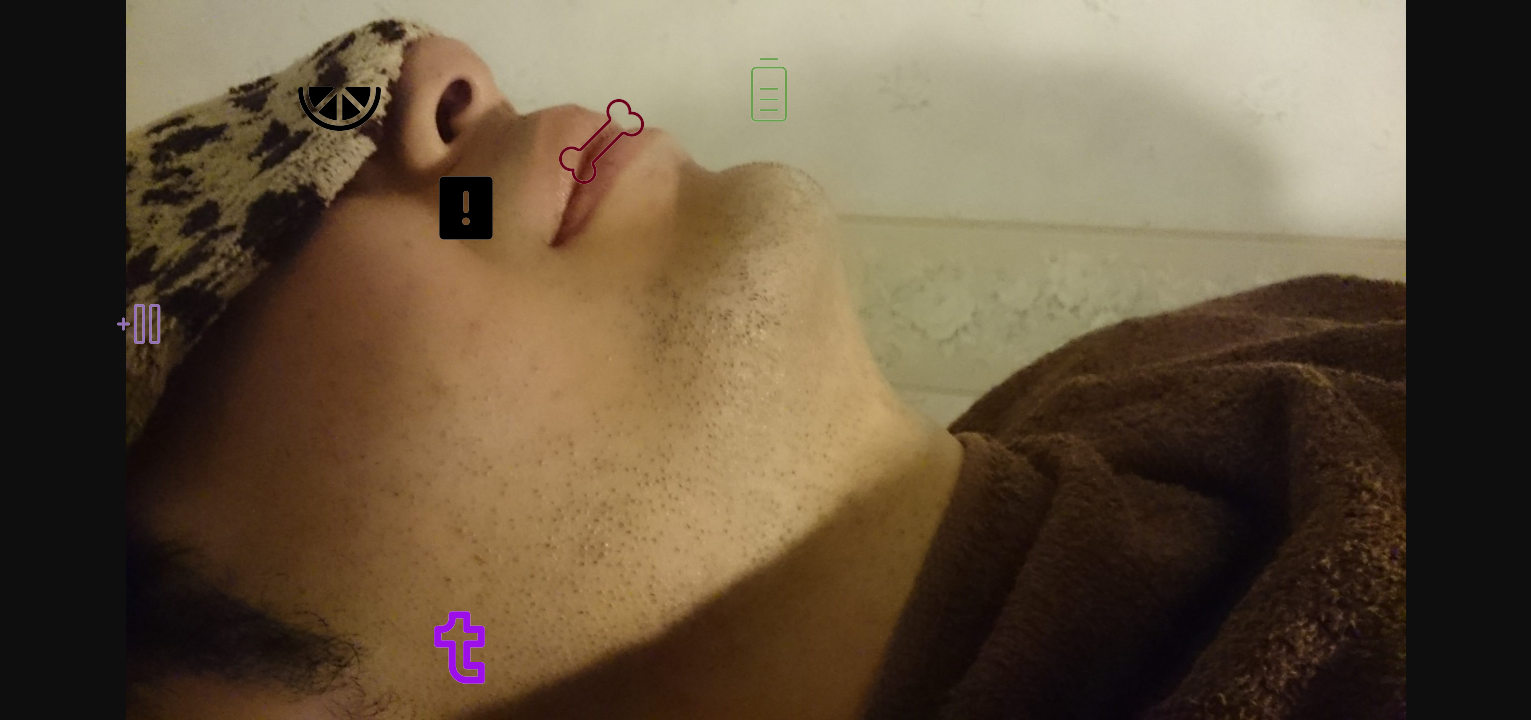  What do you see at coordinates (142, 324) in the screenshot?
I see `add a new column to the left` at bounding box center [142, 324].